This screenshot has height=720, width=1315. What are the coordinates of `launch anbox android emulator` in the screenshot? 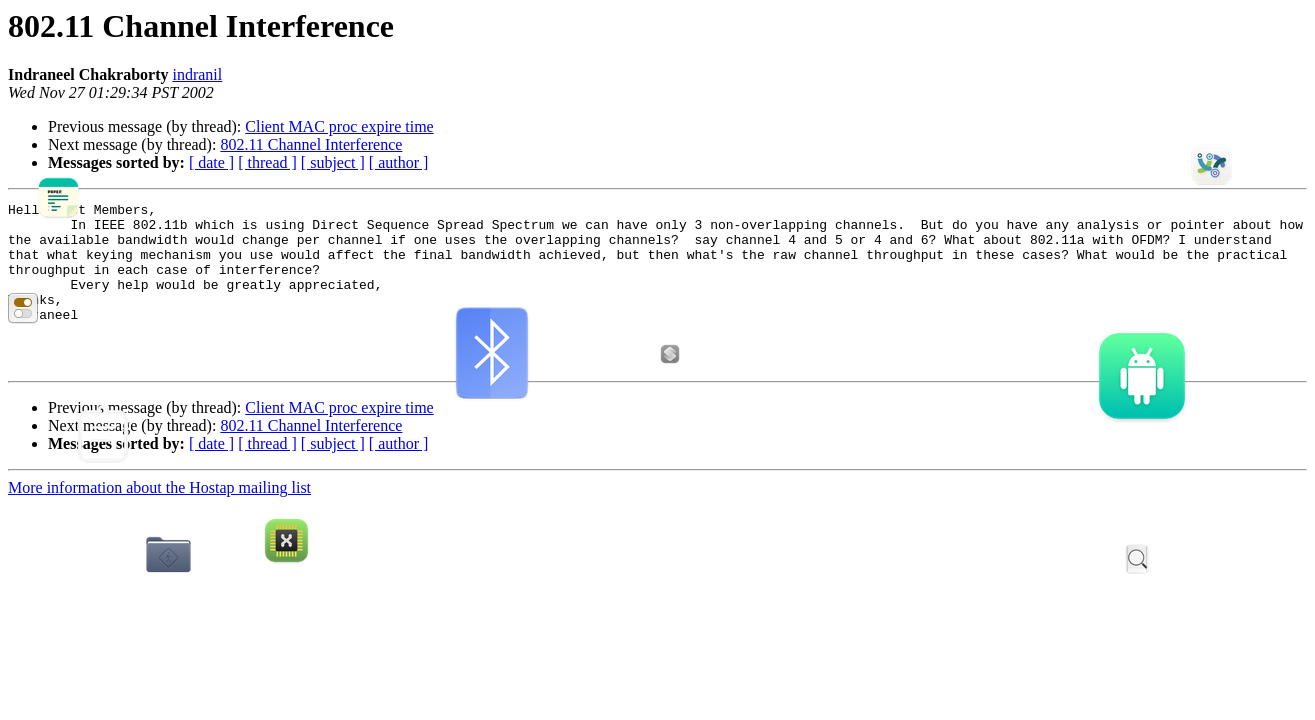 It's located at (1142, 376).